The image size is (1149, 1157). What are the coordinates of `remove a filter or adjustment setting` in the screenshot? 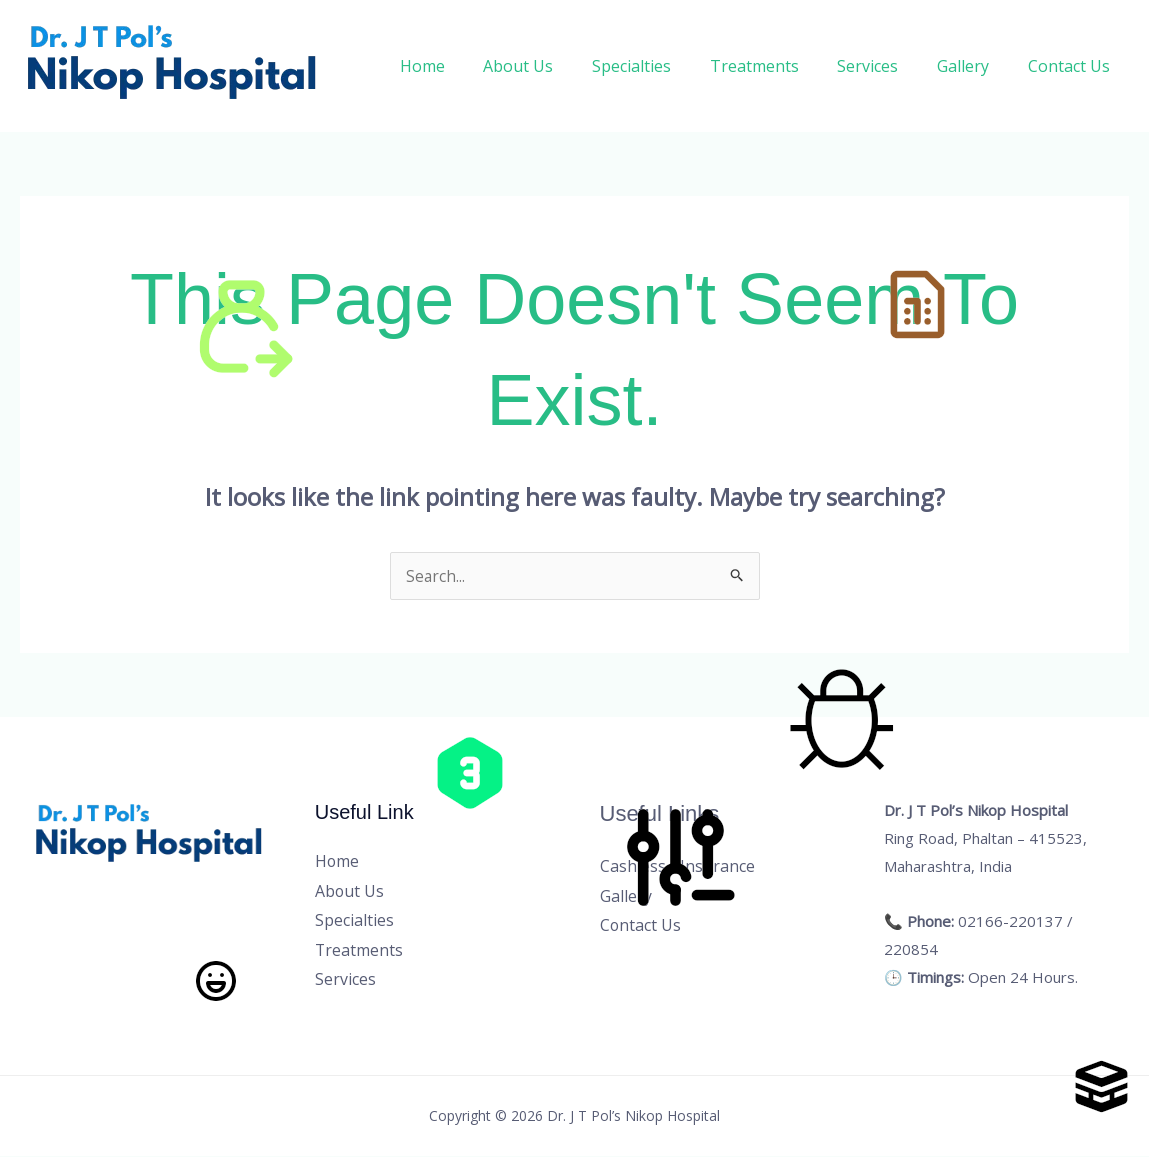 It's located at (675, 857).